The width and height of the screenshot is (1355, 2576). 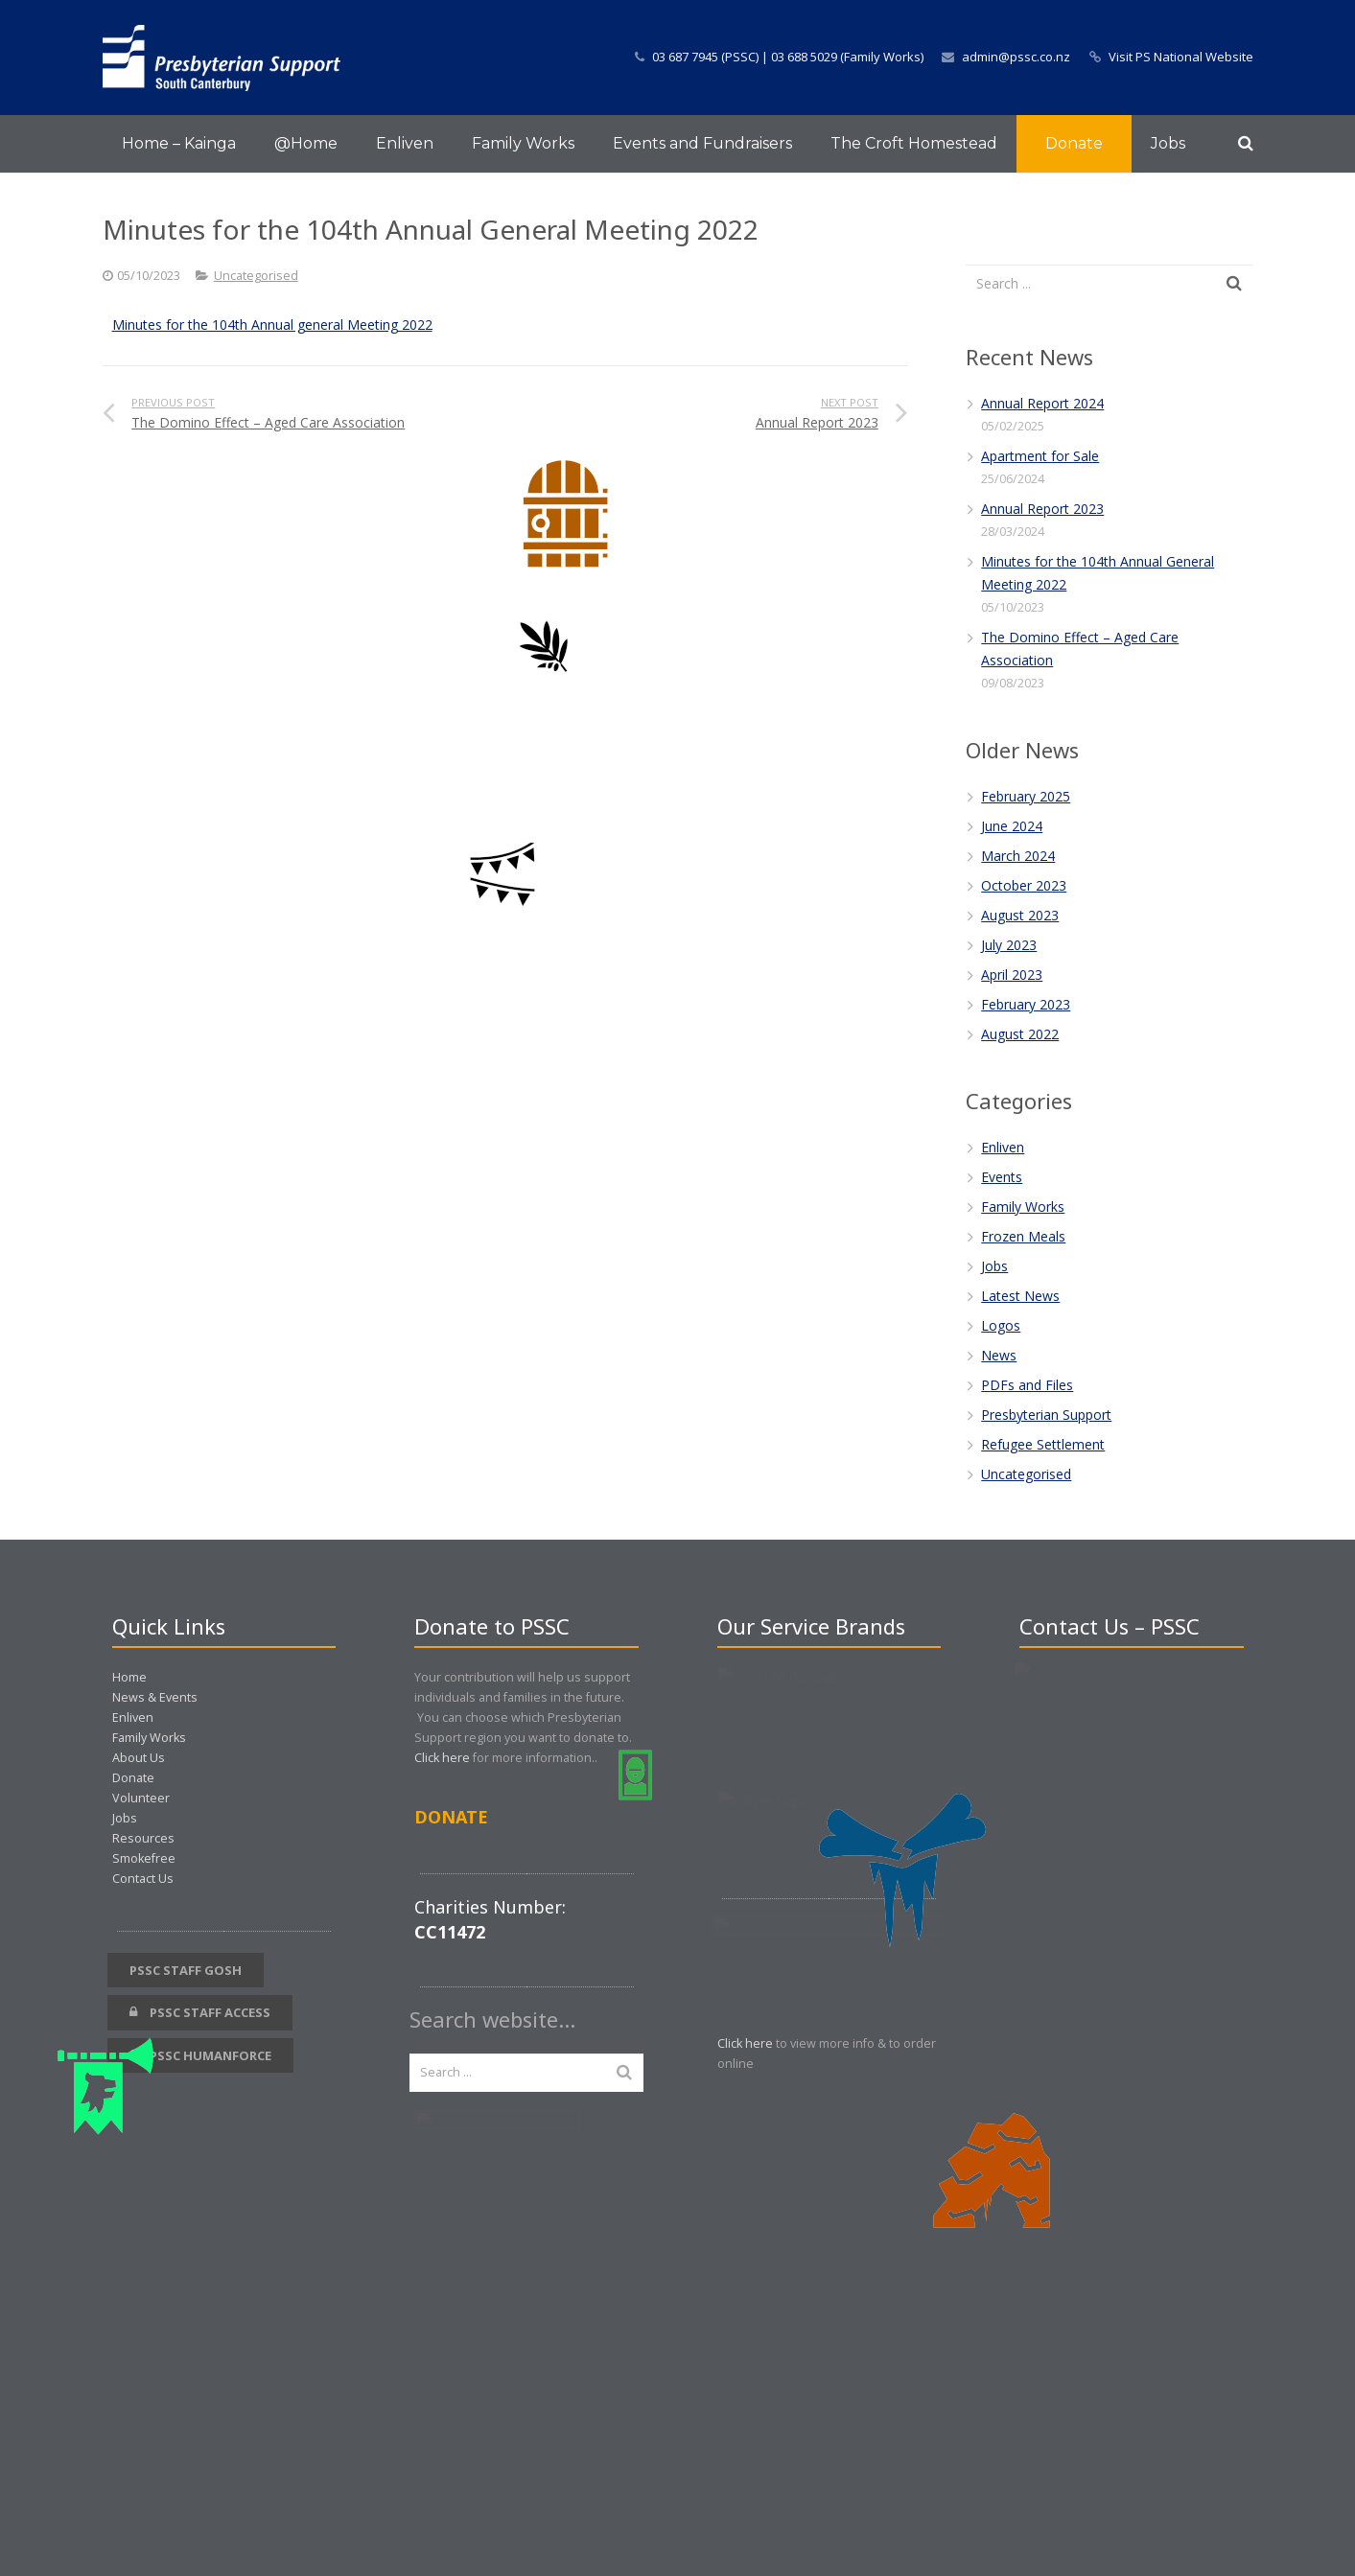 I want to click on olive ingredient or food item in a cooking game, so click(x=544, y=646).